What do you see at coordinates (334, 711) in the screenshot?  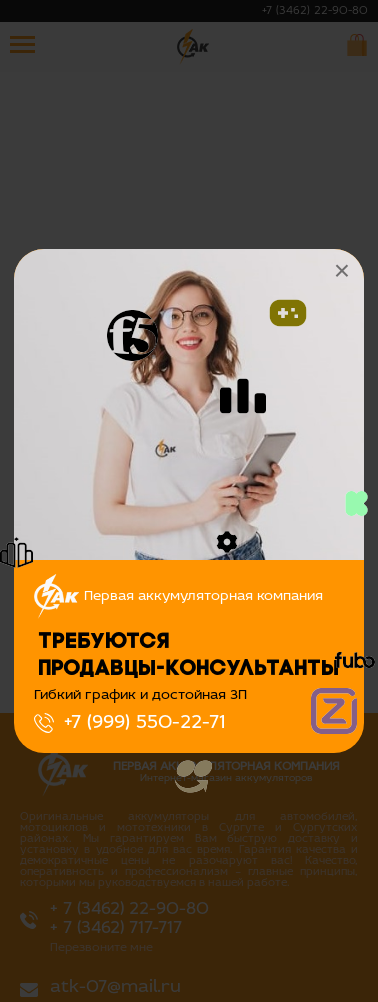 I see `open the ziggo app` at bounding box center [334, 711].